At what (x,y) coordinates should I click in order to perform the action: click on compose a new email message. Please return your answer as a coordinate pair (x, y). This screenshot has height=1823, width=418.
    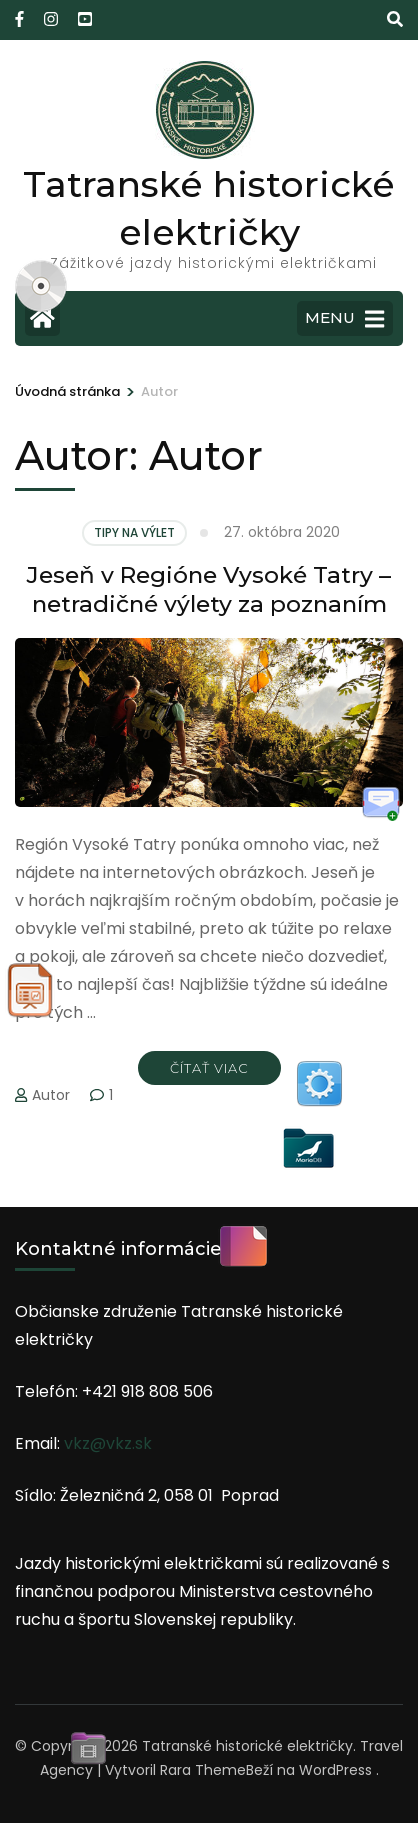
    Looking at the image, I should click on (381, 802).